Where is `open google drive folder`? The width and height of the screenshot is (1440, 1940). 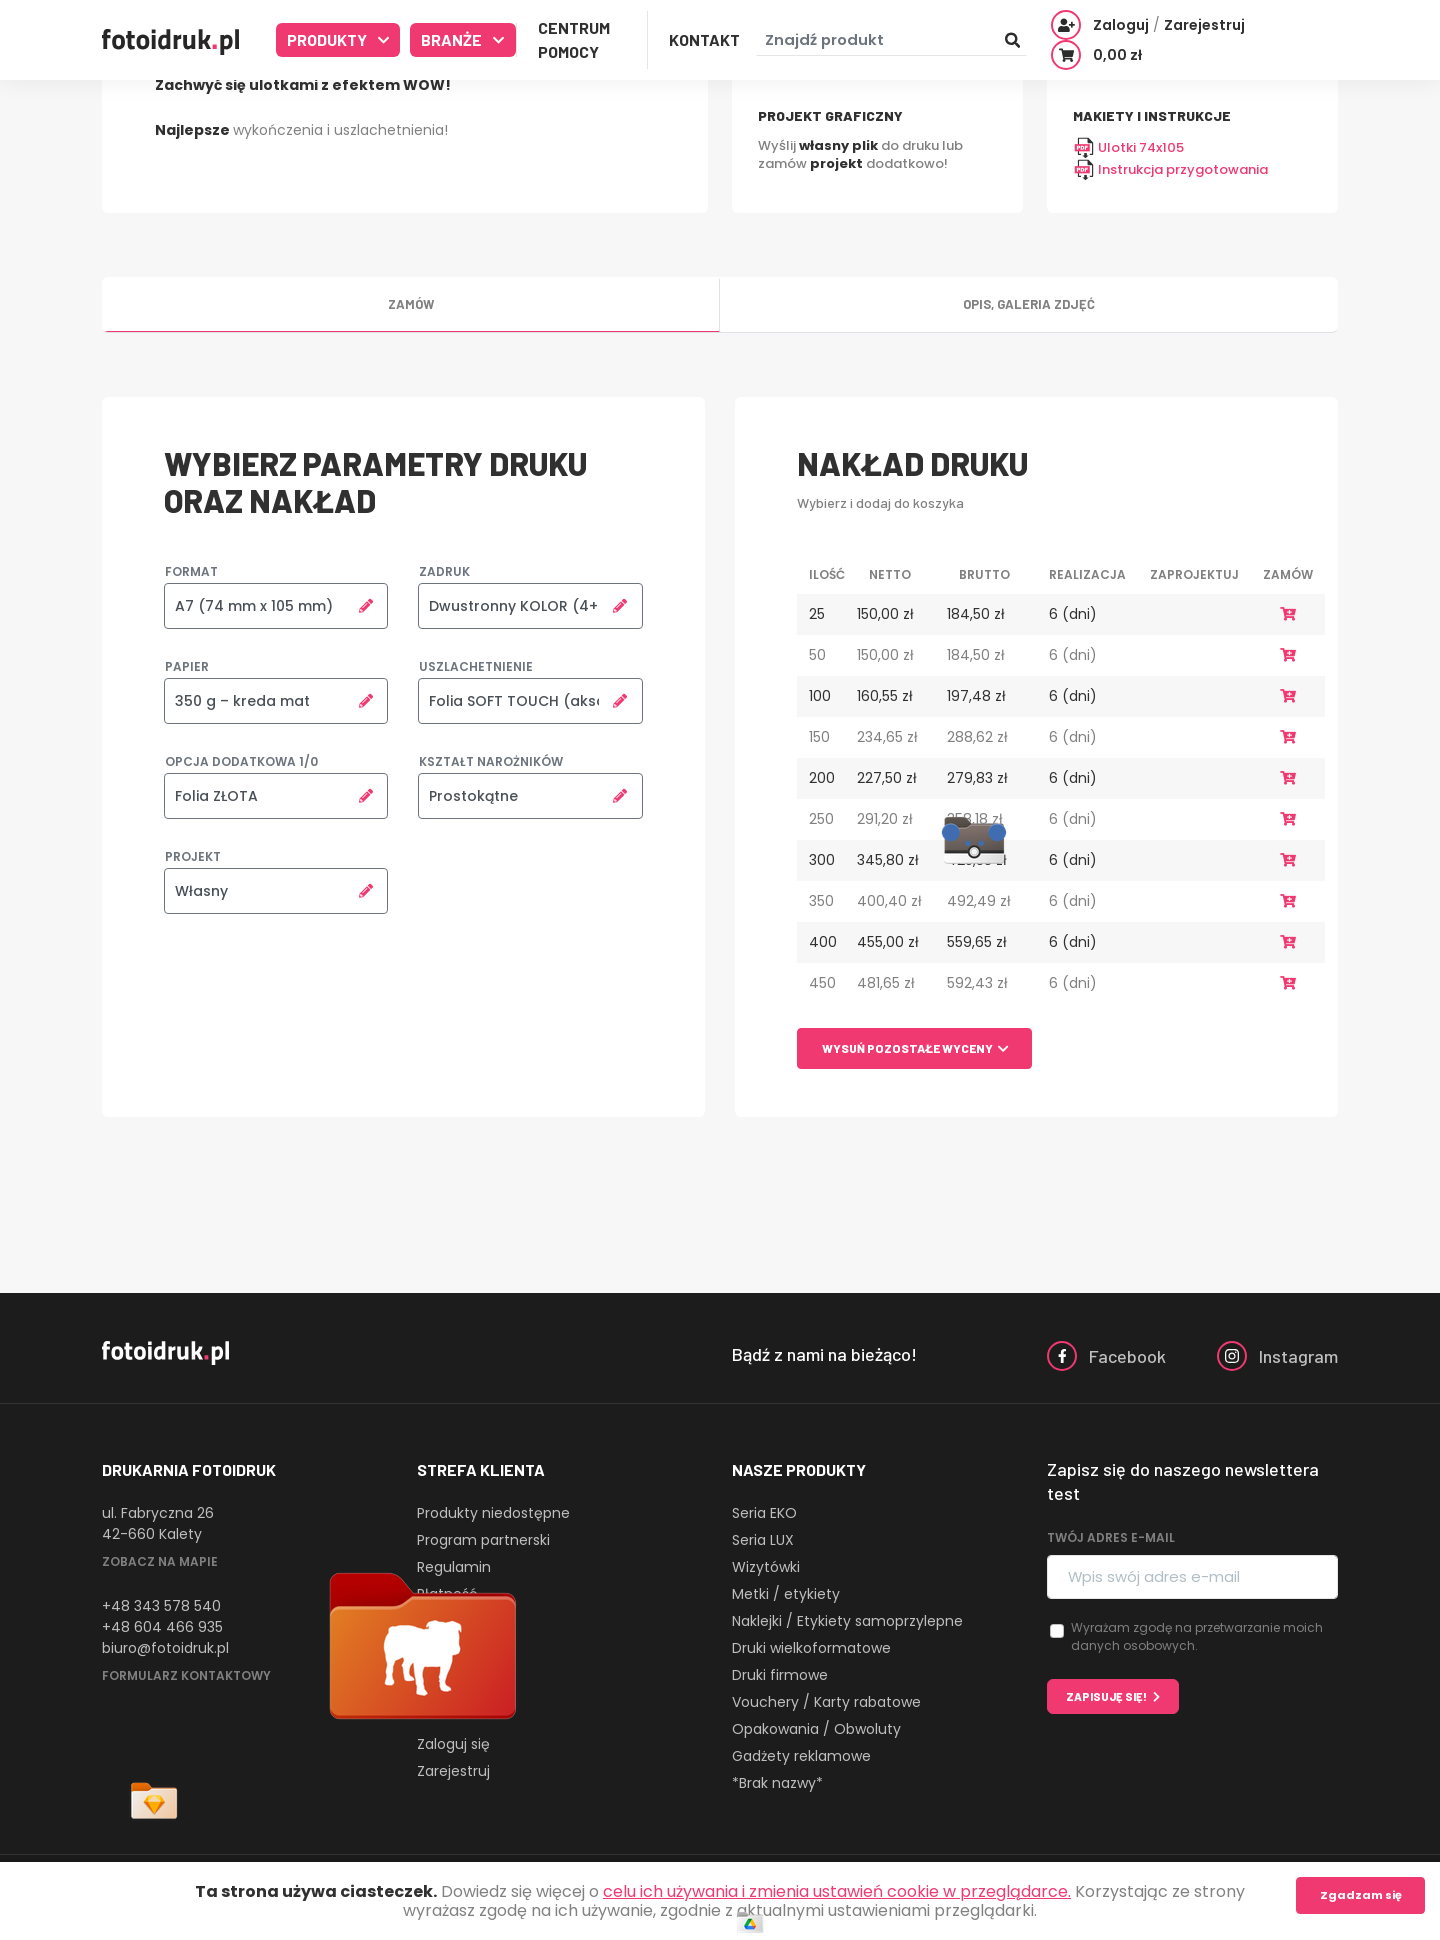 open google drive folder is located at coordinates (750, 1923).